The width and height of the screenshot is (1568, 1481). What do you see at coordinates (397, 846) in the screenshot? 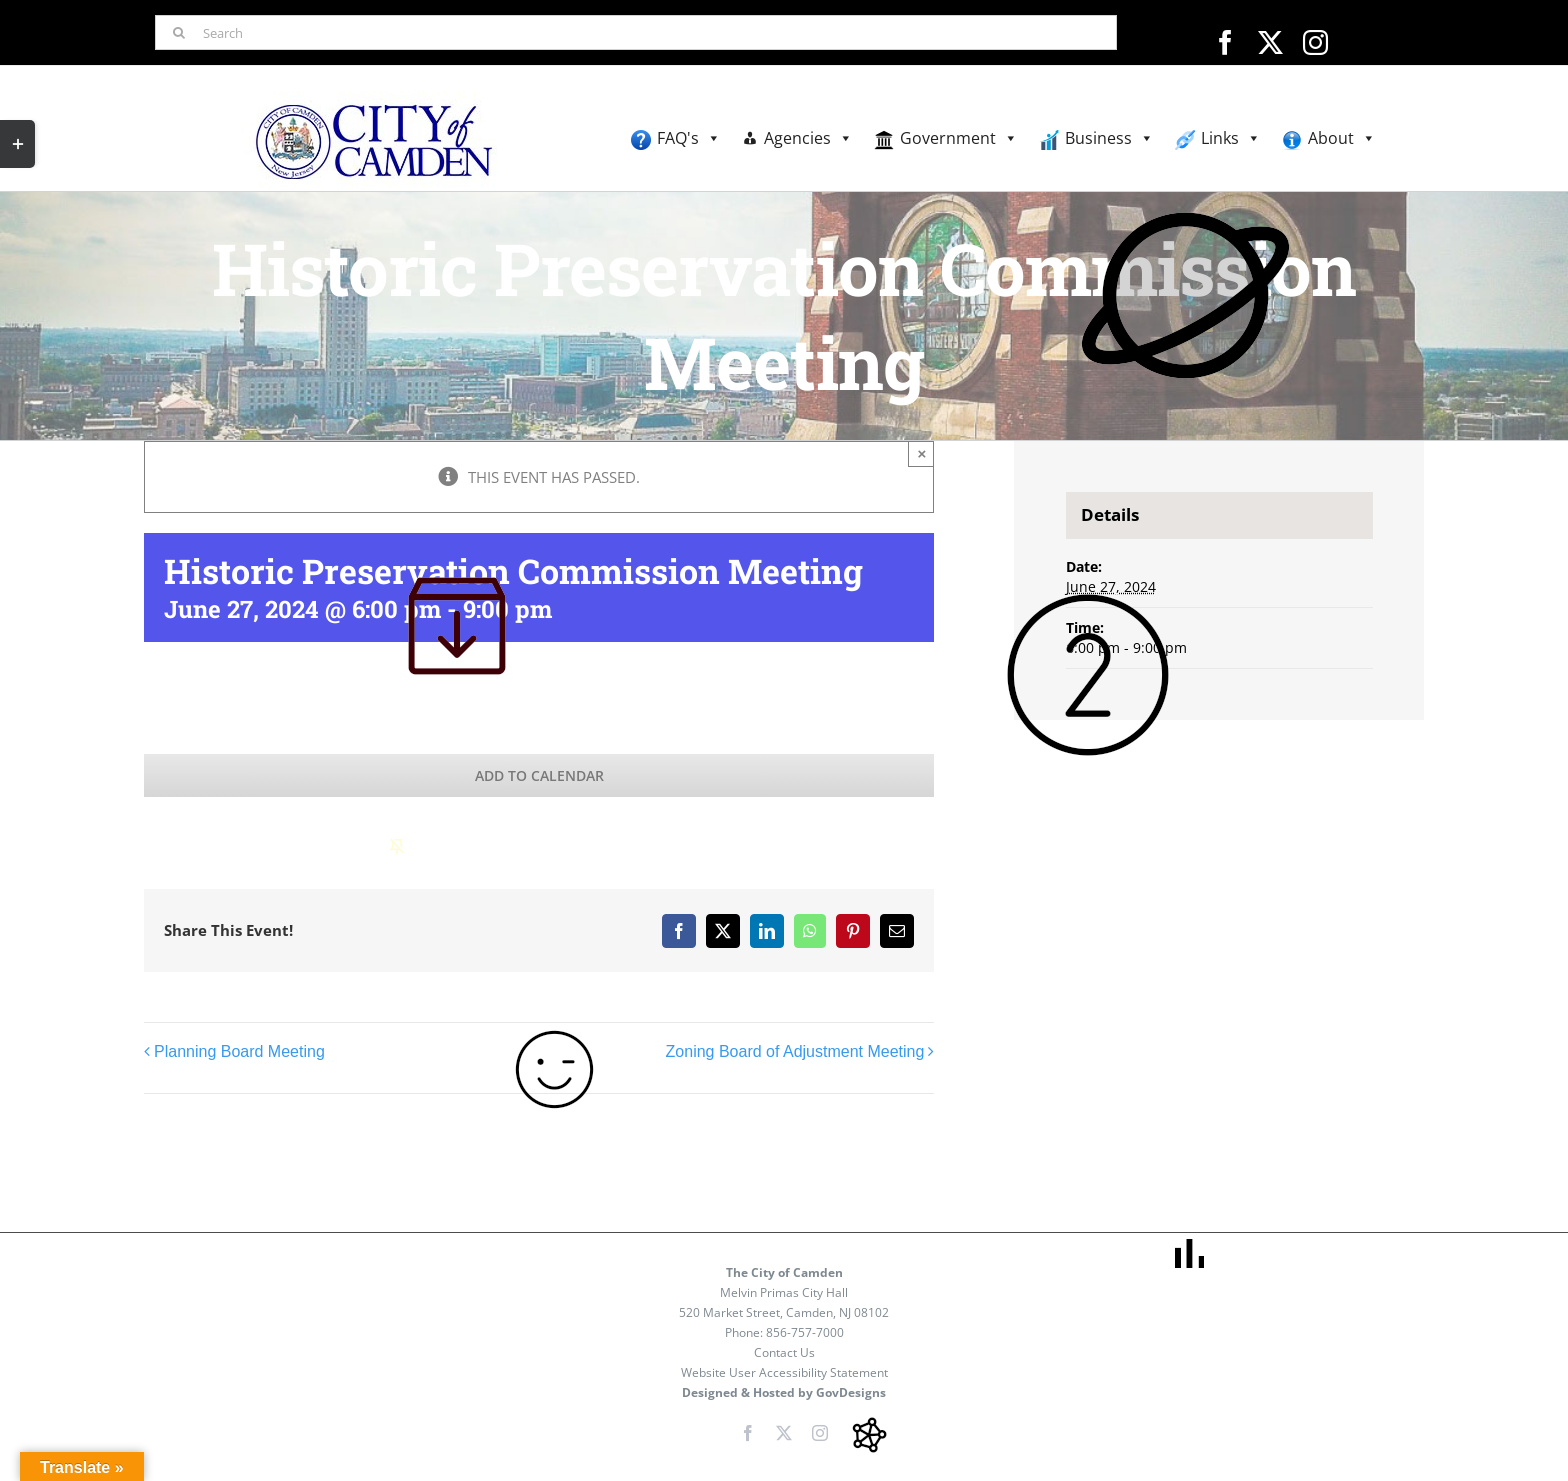
I see `unpin an item from your saved collection` at bounding box center [397, 846].